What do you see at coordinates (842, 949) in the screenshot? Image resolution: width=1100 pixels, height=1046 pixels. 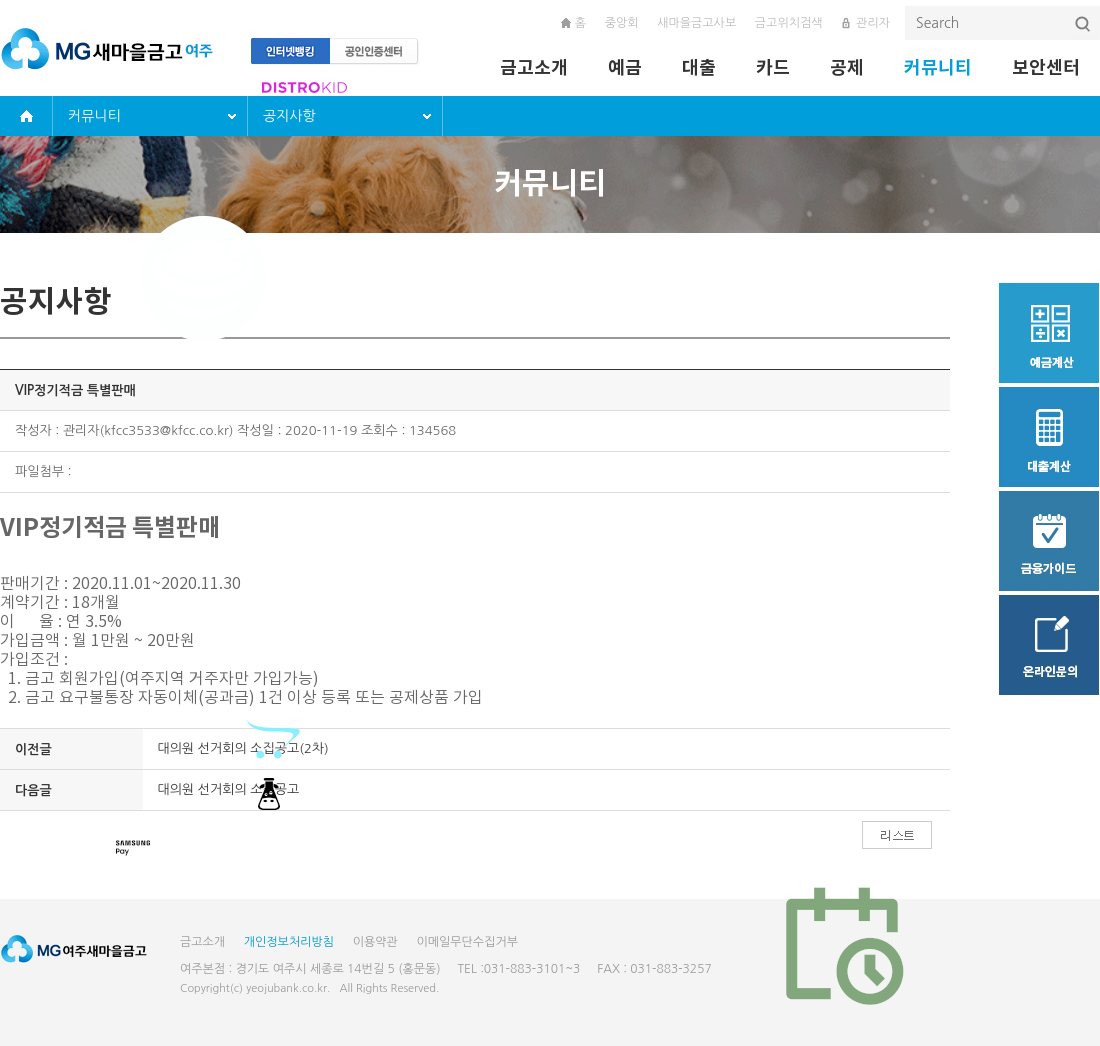 I see `view scheduled events or appointments` at bounding box center [842, 949].